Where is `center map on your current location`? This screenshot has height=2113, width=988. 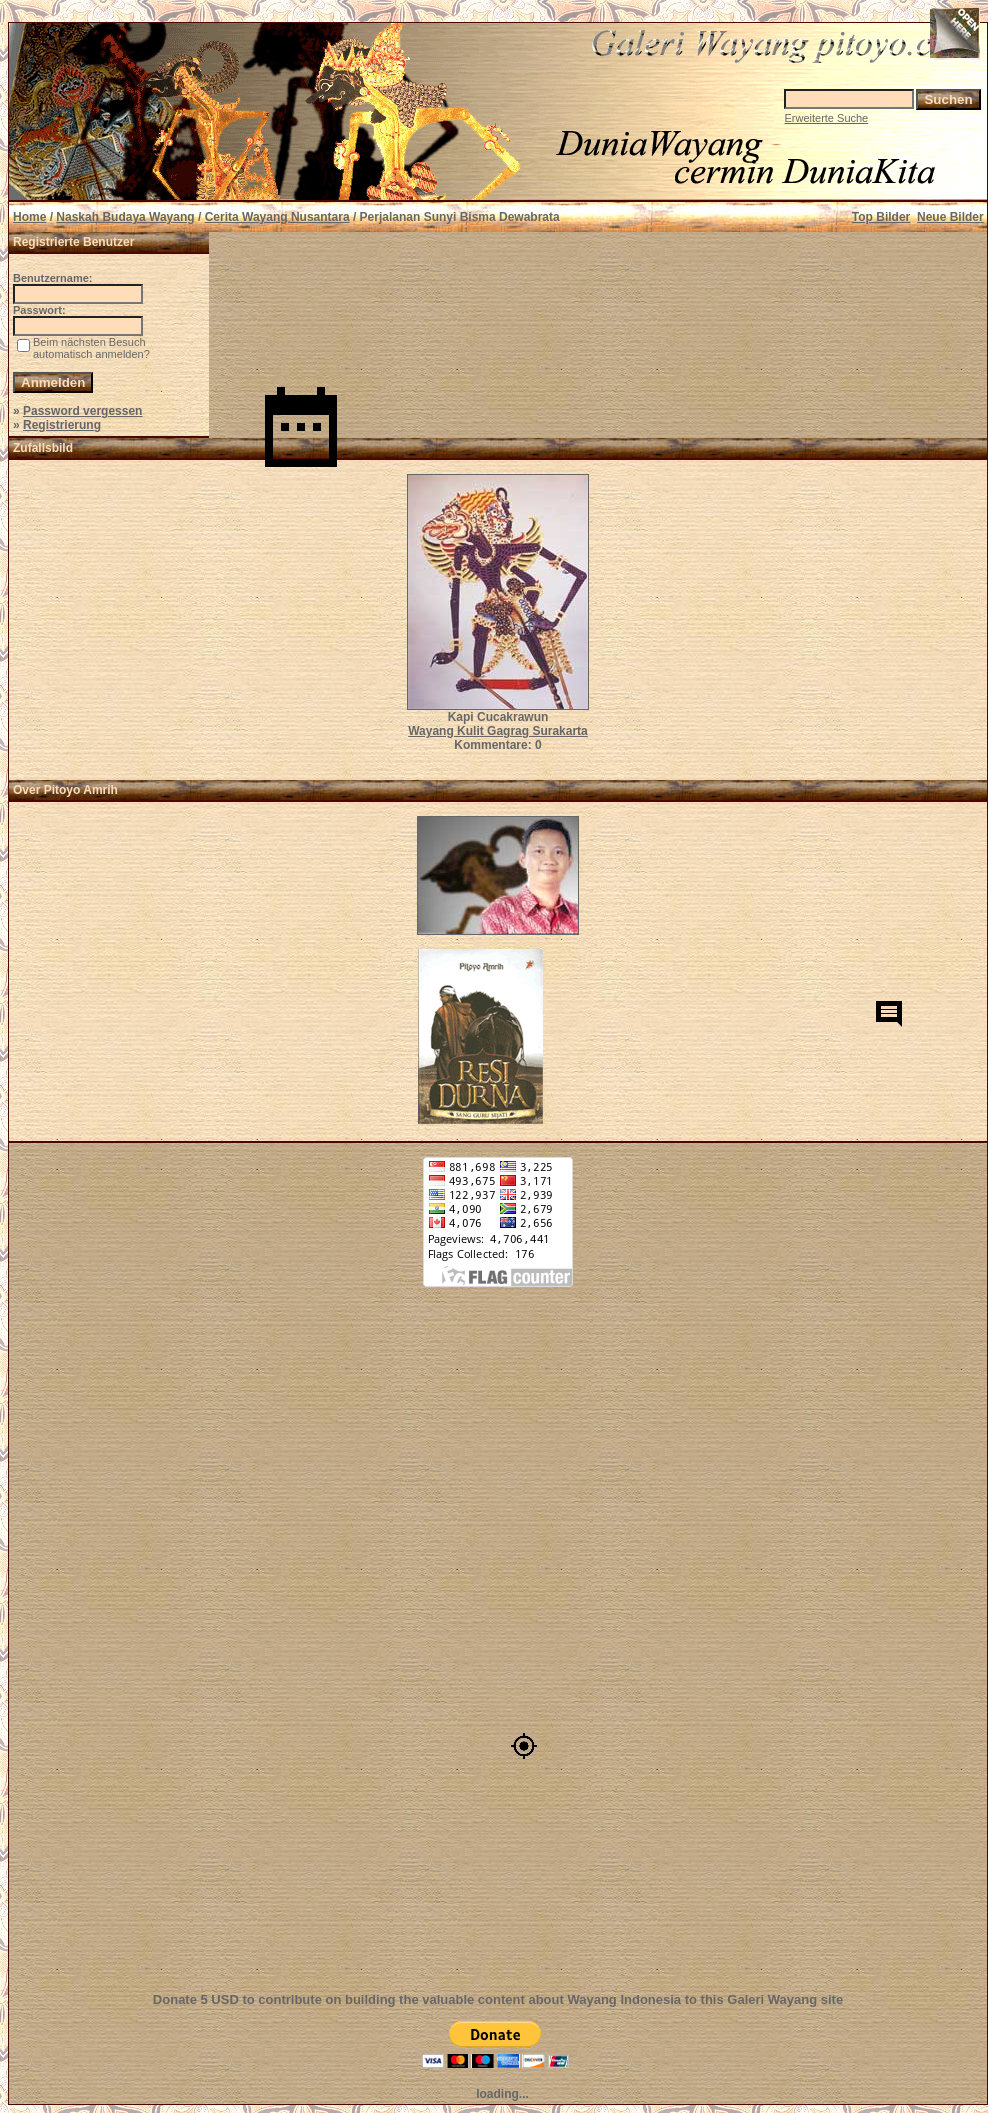
center map on your current location is located at coordinates (524, 1746).